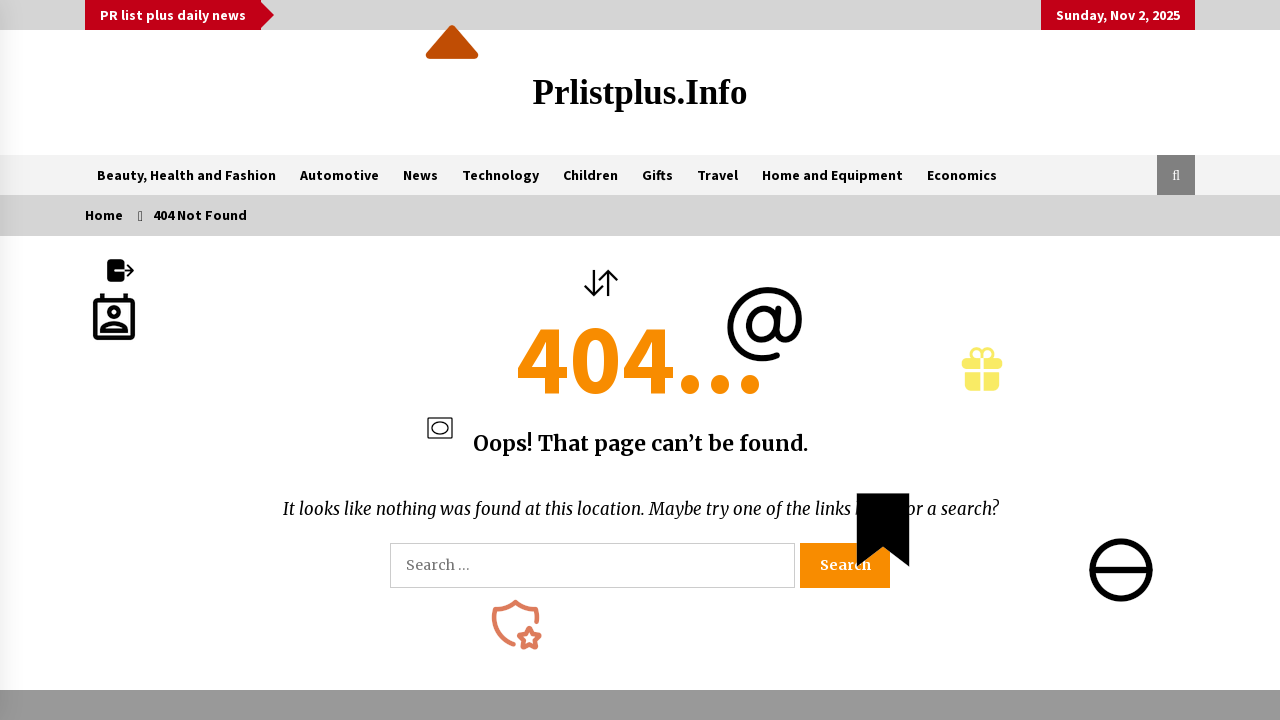 The height and width of the screenshot is (720, 1280). Describe the element at coordinates (982, 369) in the screenshot. I see `view or redeem a gift` at that location.